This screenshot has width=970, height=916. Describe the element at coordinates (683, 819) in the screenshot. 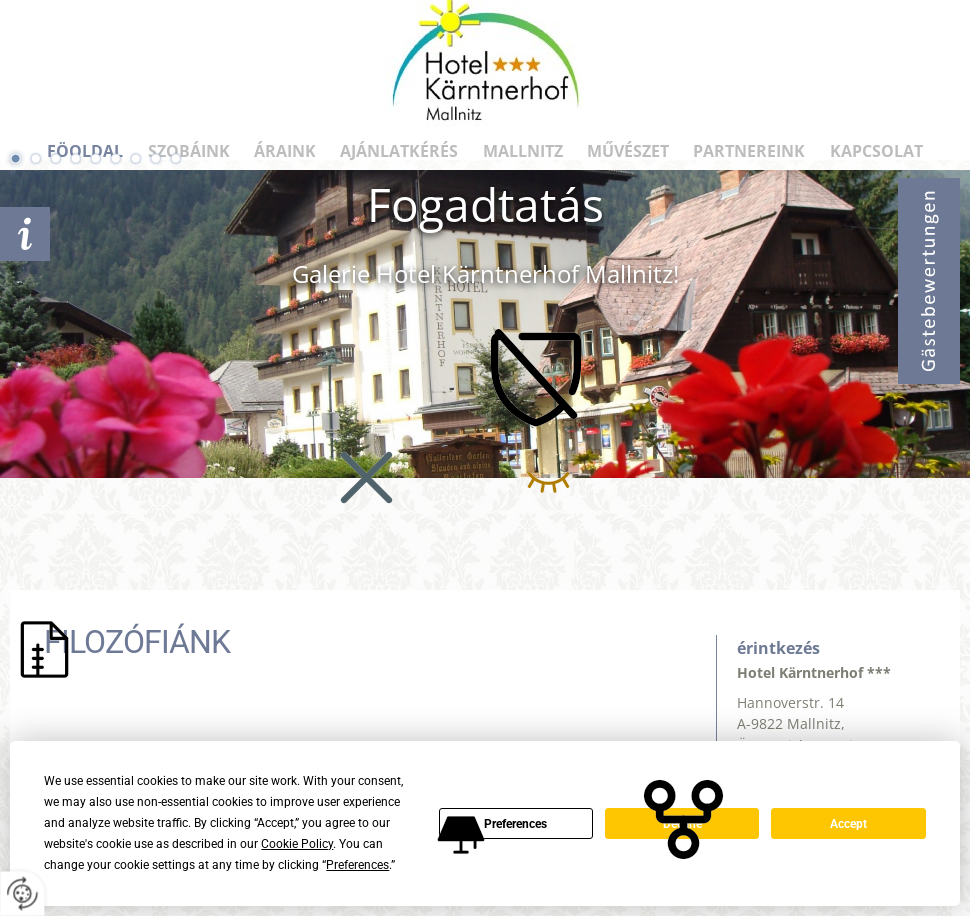

I see `fork a repository` at that location.